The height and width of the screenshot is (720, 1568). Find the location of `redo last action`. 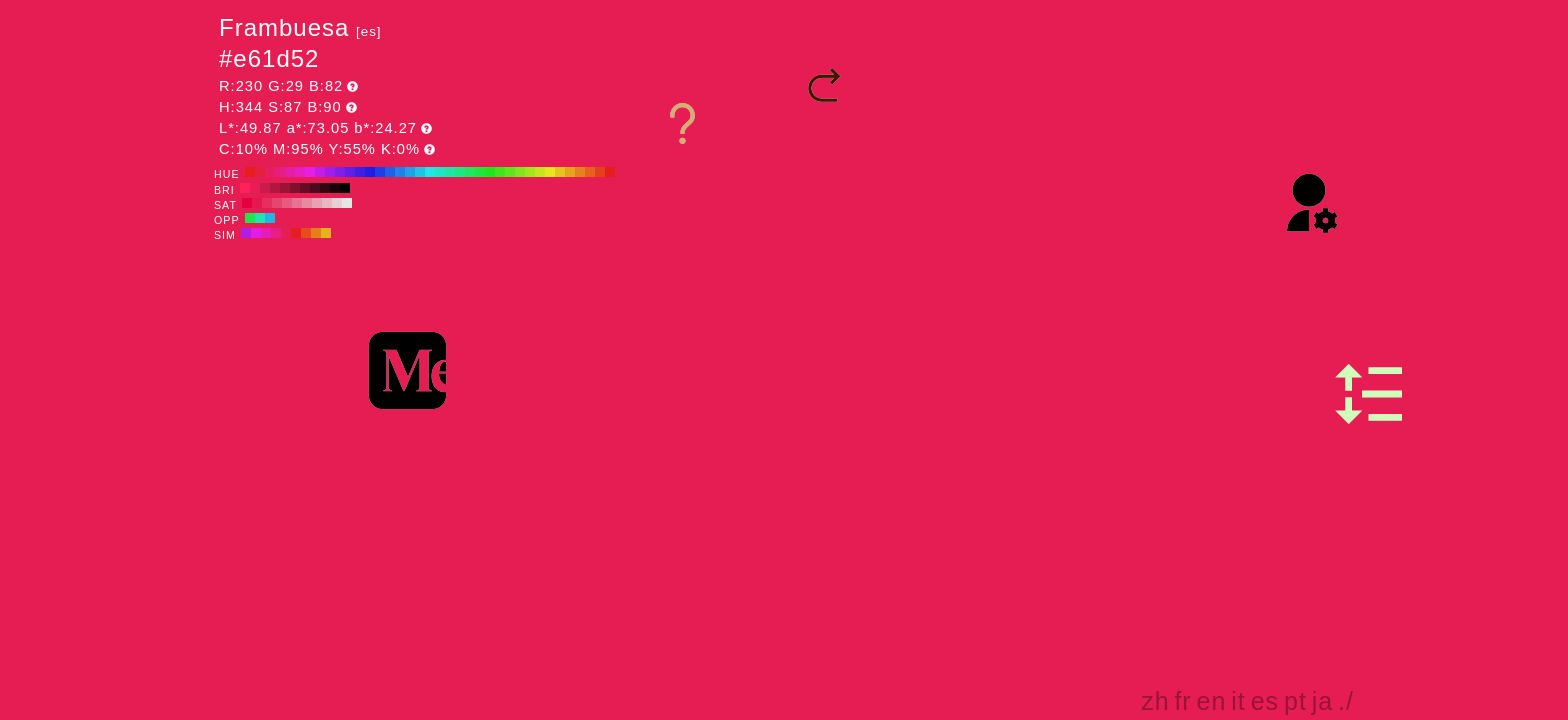

redo last action is located at coordinates (823, 86).